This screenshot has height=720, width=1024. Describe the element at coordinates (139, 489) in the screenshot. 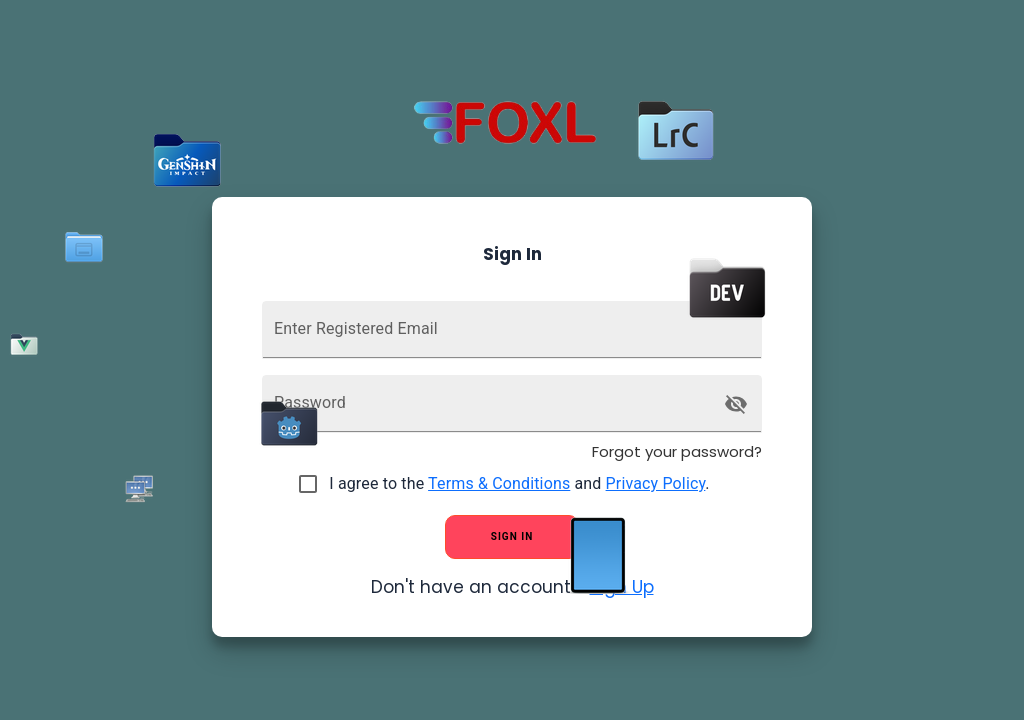

I see `indicates active network data transfer (sending and receiving)` at that location.